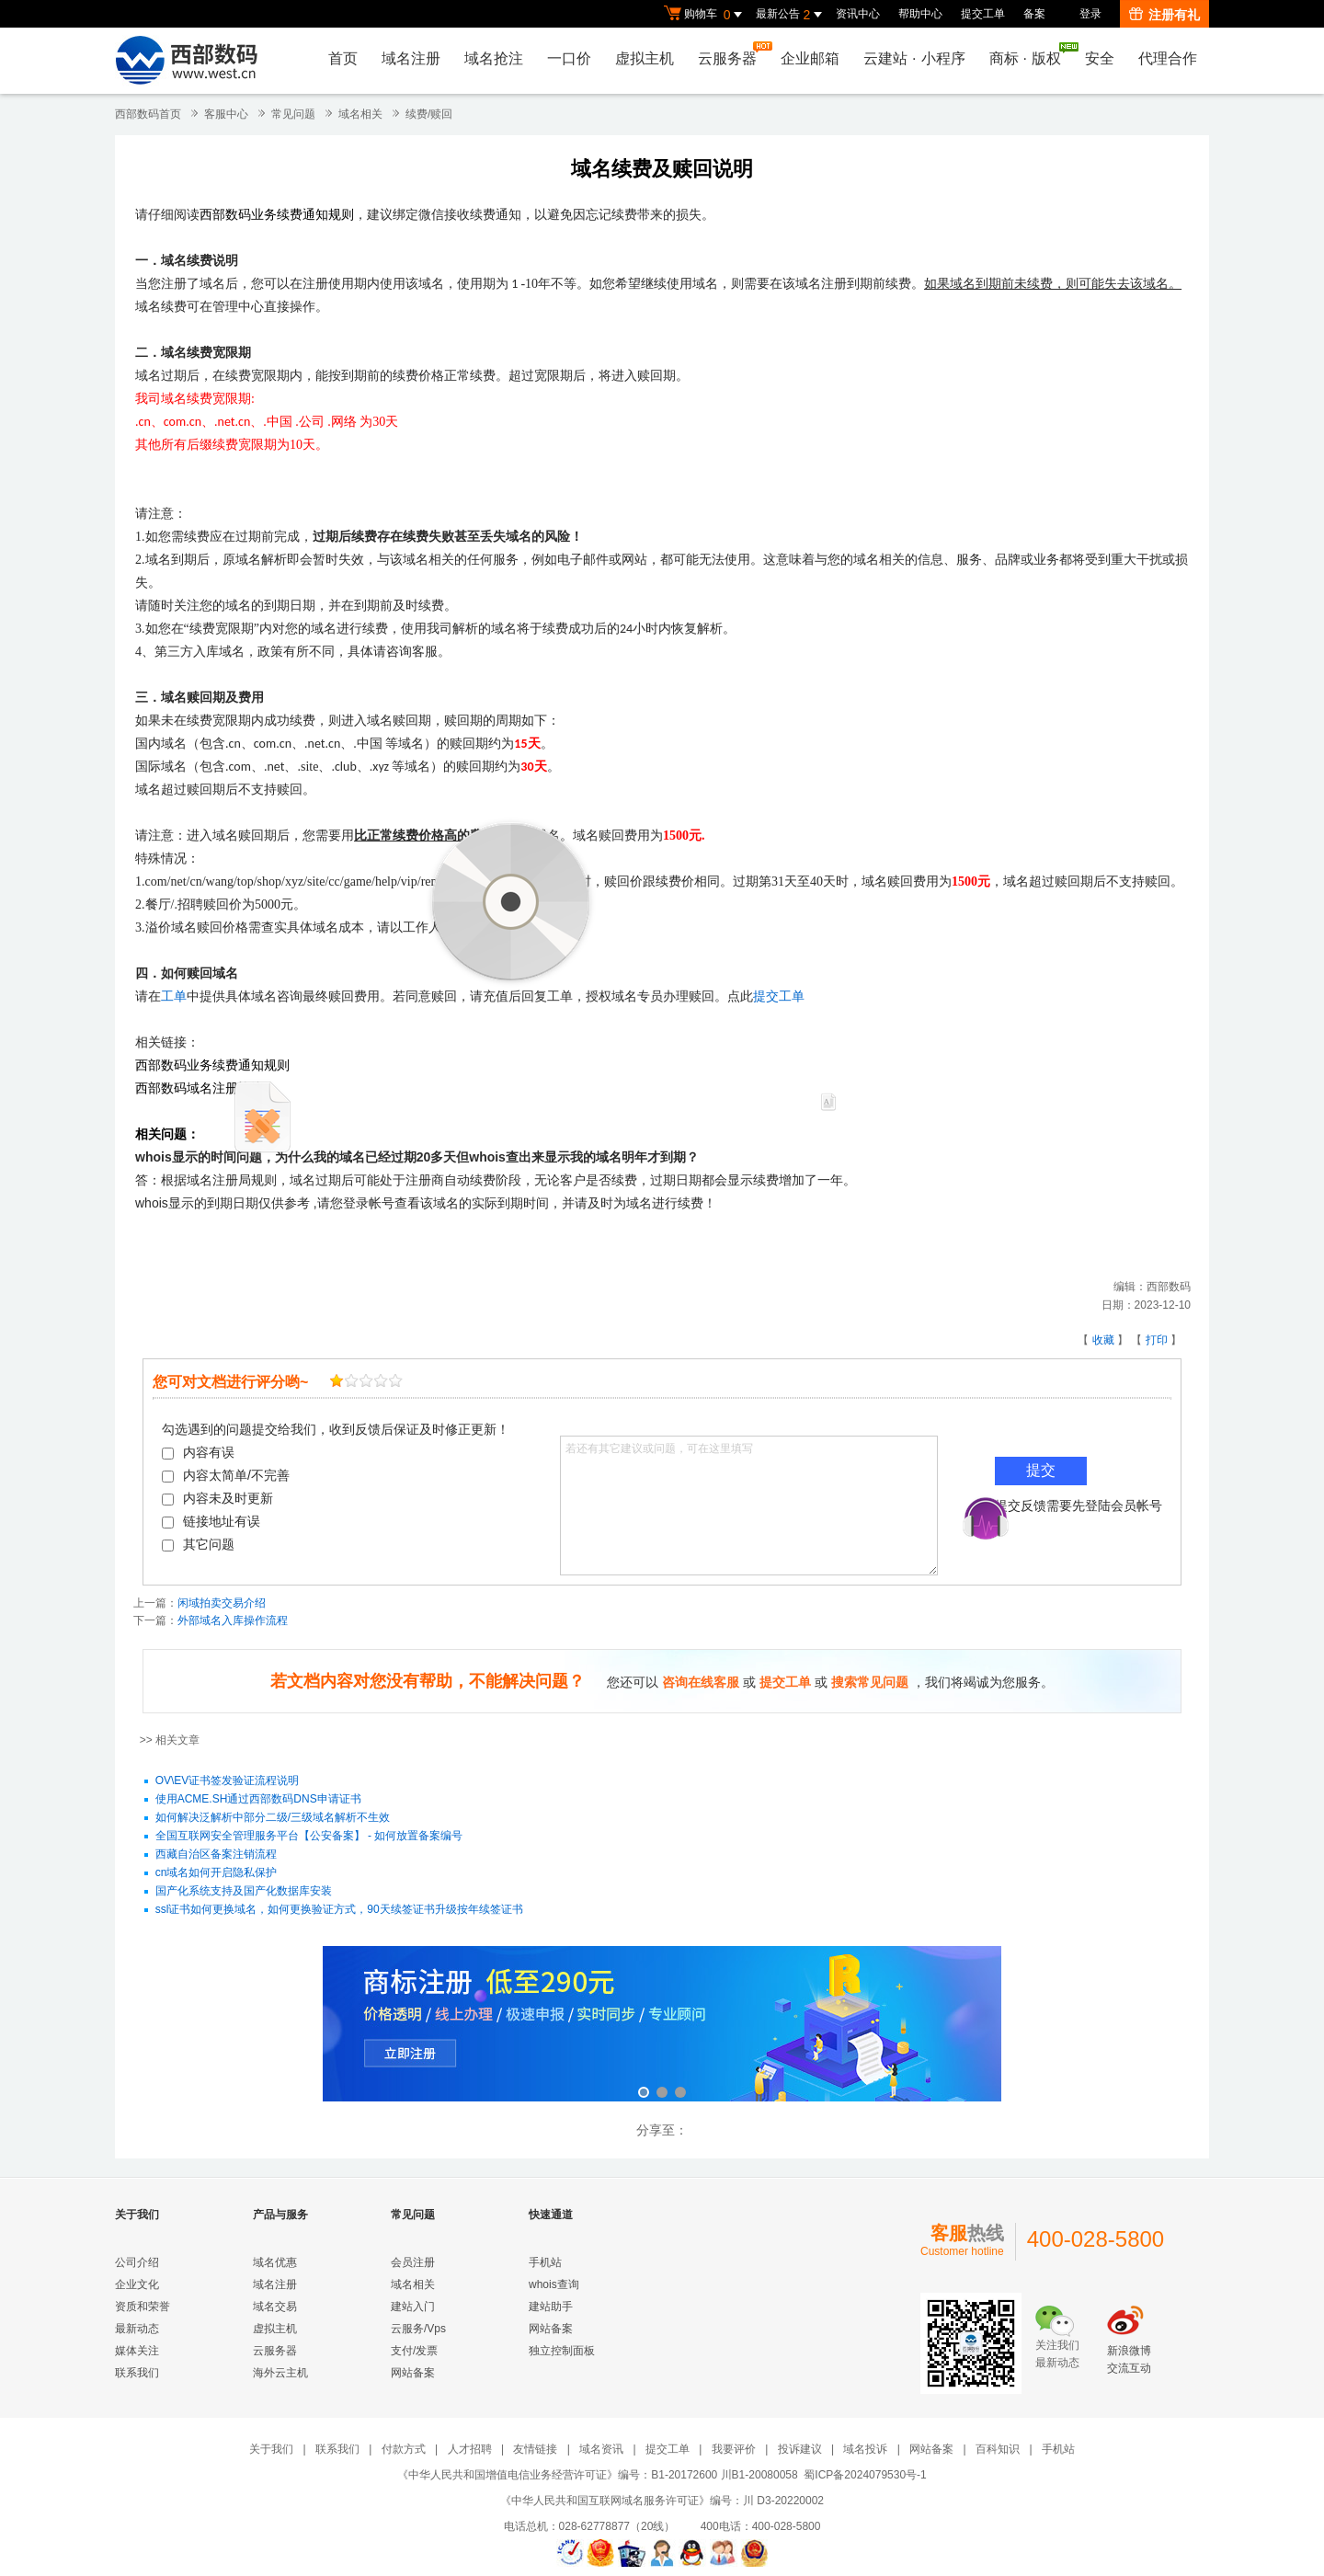  I want to click on audio output device connected, so click(986, 1518).